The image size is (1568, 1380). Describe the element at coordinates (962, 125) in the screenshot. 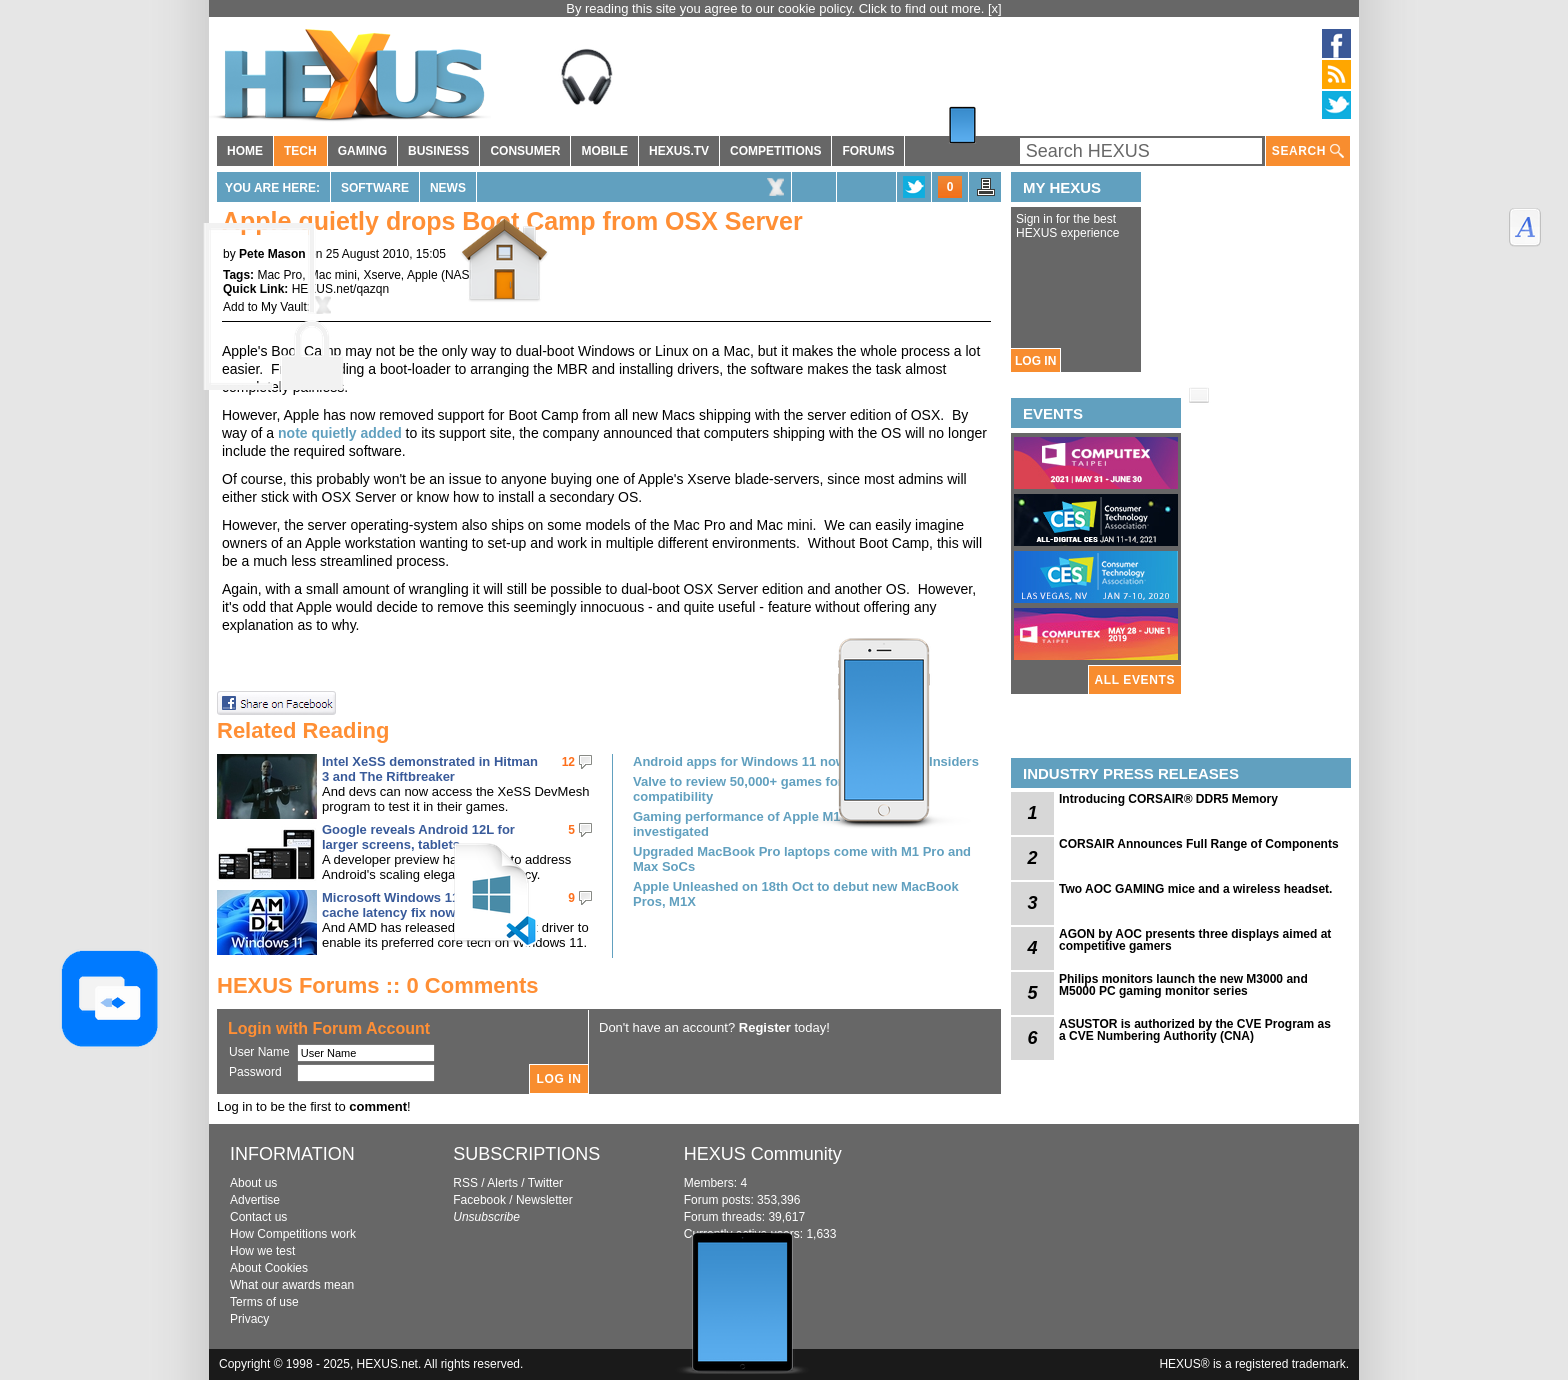

I see `iPad Air device icon` at that location.